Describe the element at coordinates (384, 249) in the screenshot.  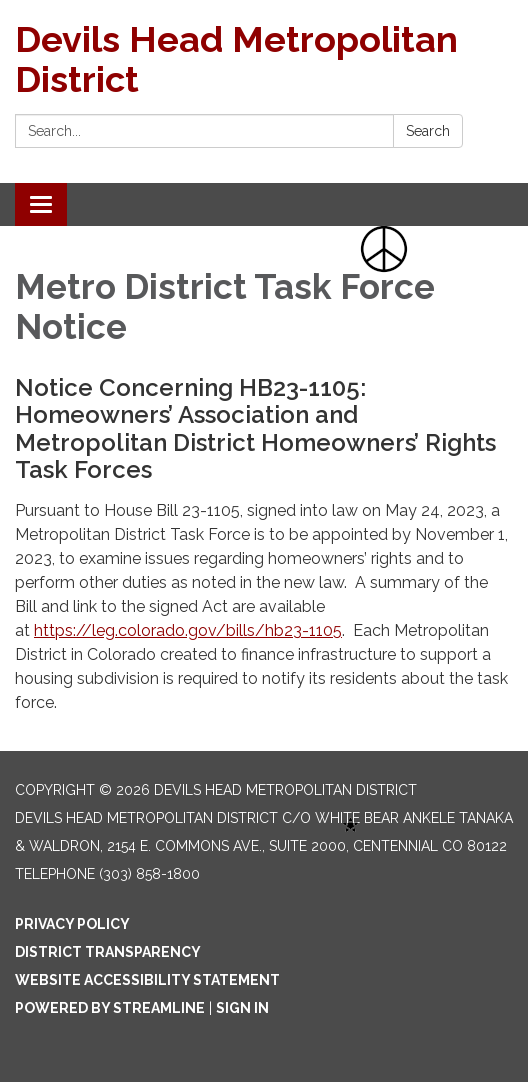
I see `peace symbol indicator` at that location.